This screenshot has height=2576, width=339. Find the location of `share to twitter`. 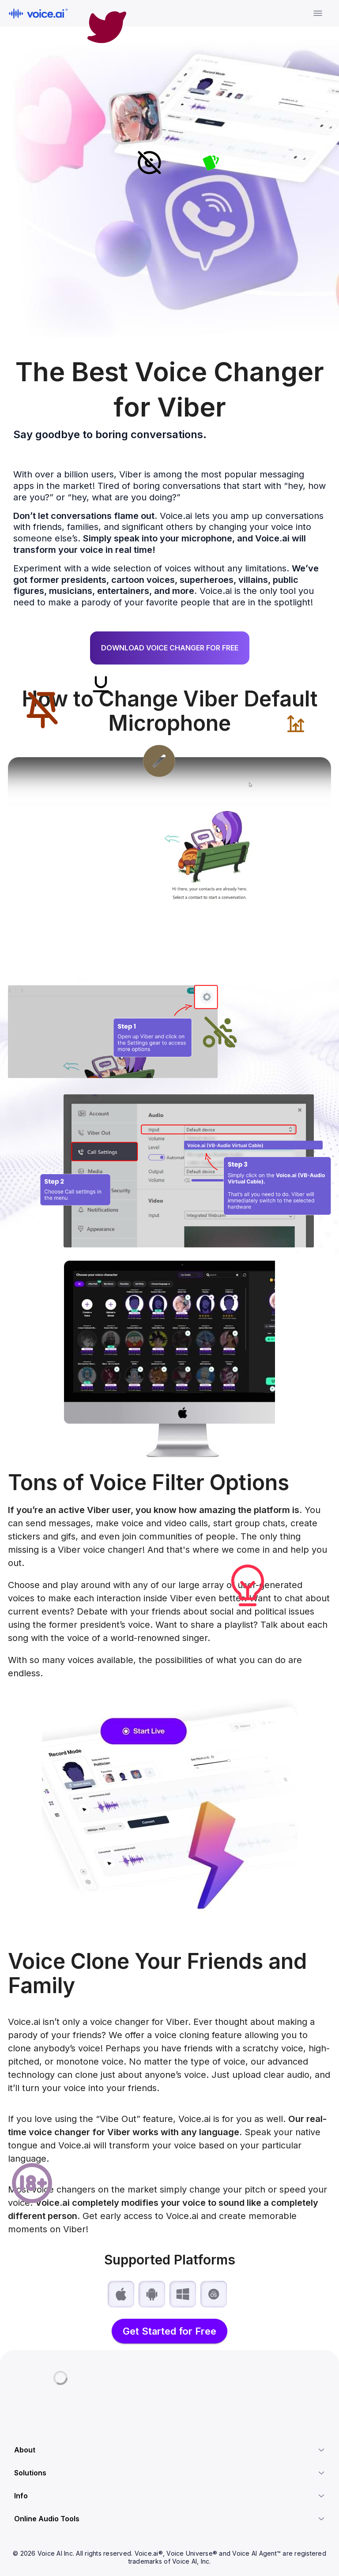

share to twitter is located at coordinates (107, 27).